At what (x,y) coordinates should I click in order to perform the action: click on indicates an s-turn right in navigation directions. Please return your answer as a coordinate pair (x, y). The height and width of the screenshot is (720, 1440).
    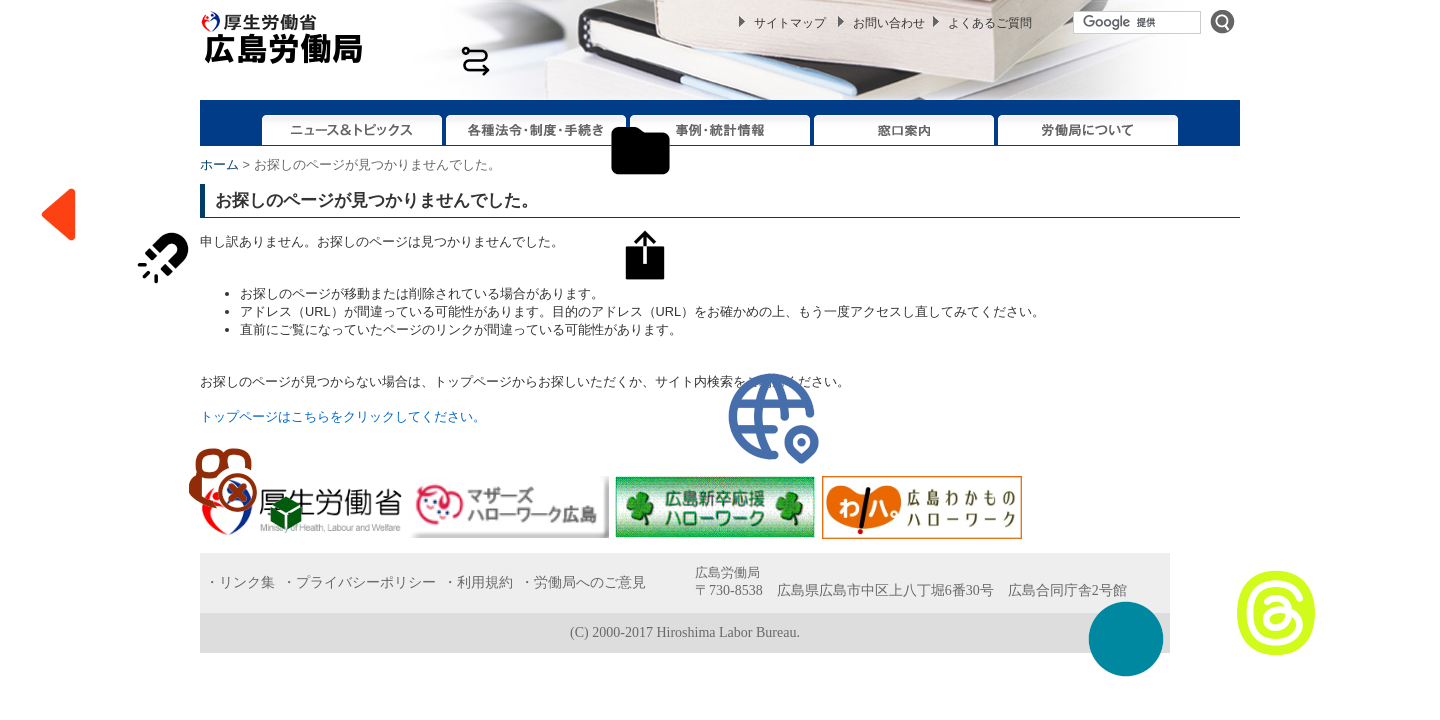
    Looking at the image, I should click on (475, 60).